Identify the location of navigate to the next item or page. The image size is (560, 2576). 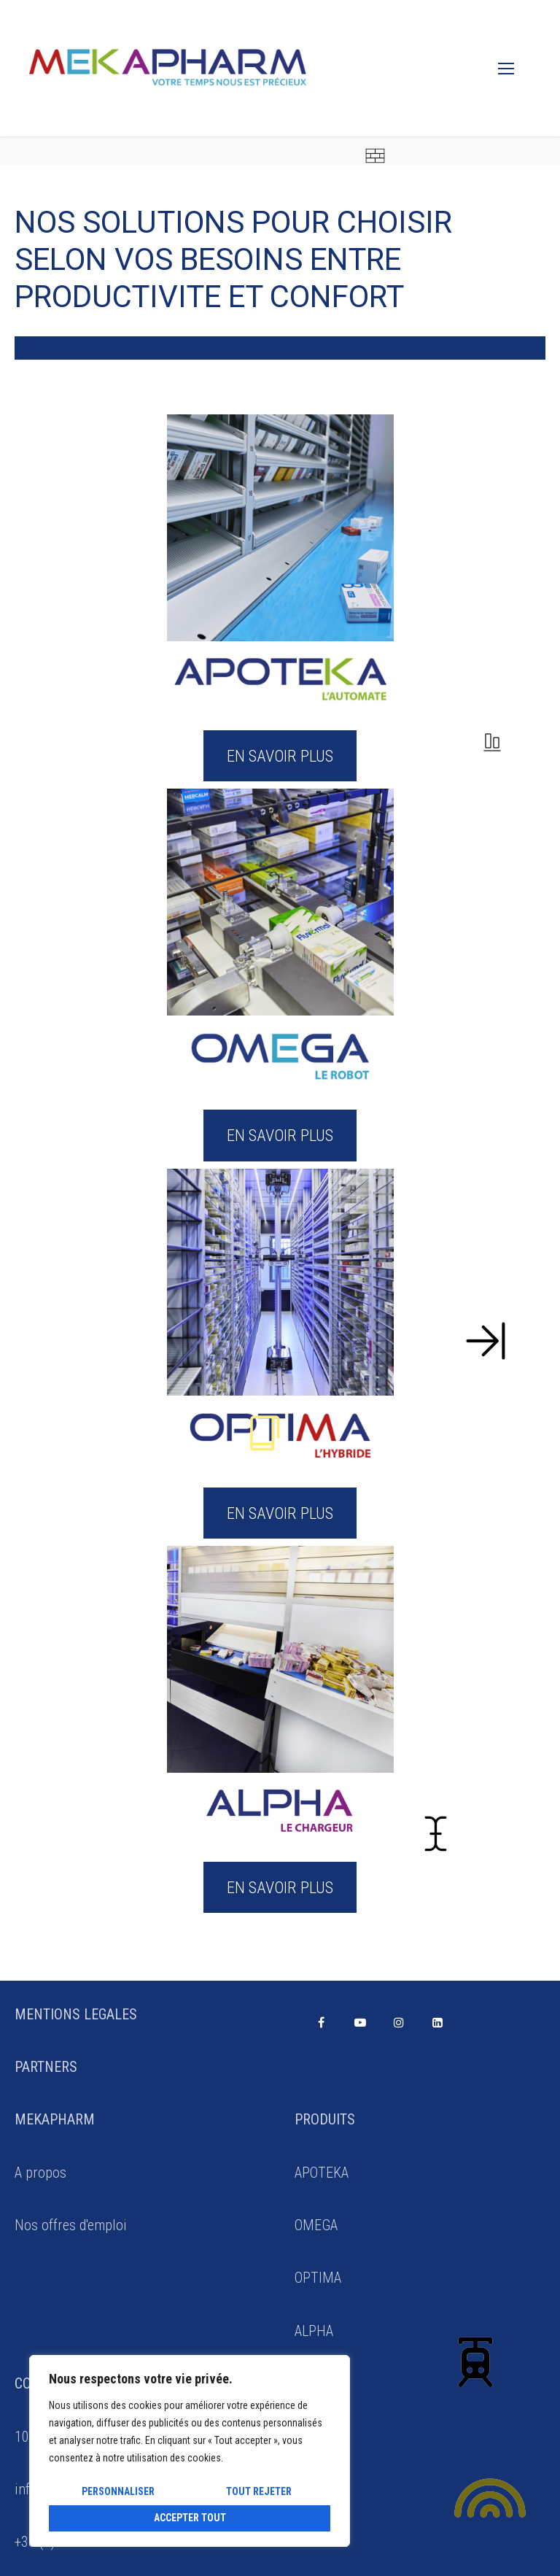
(486, 1341).